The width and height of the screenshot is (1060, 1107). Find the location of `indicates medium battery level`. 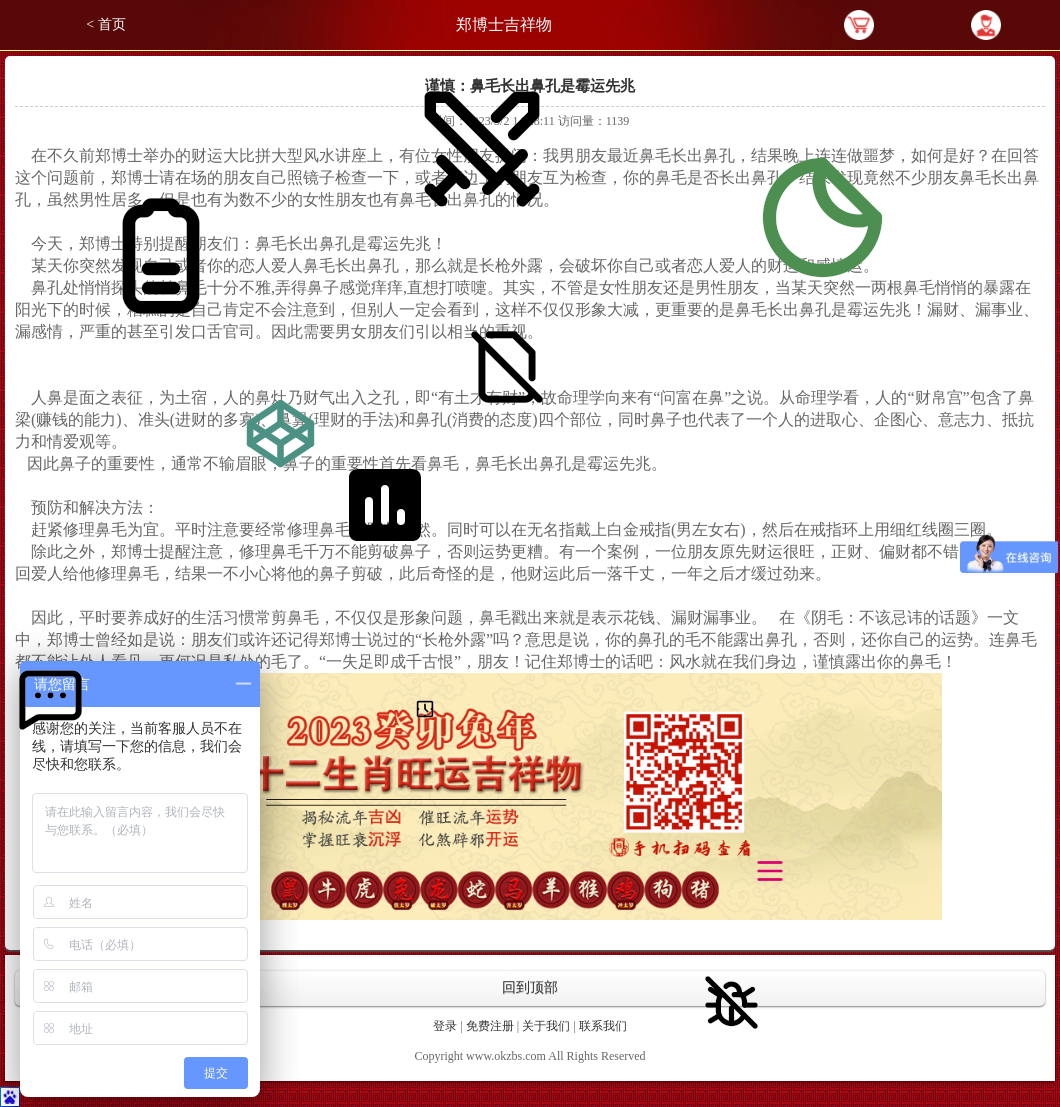

indicates medium battery level is located at coordinates (161, 256).